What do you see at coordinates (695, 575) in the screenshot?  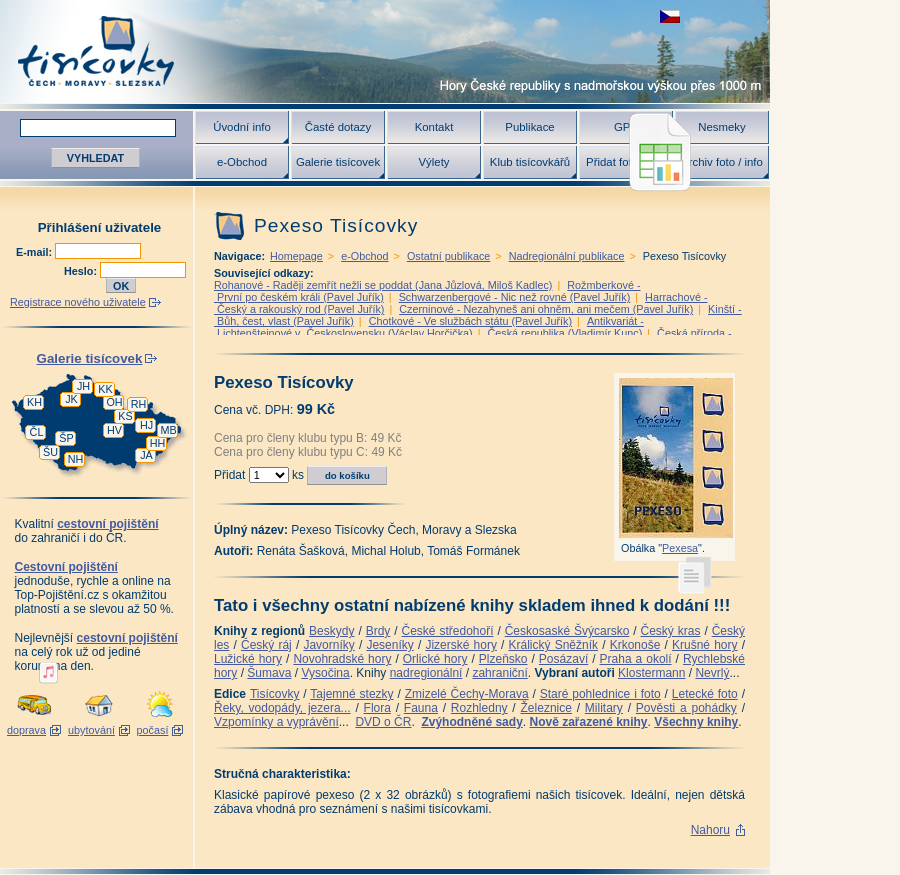 I see `indicates a folder contains documents` at bounding box center [695, 575].